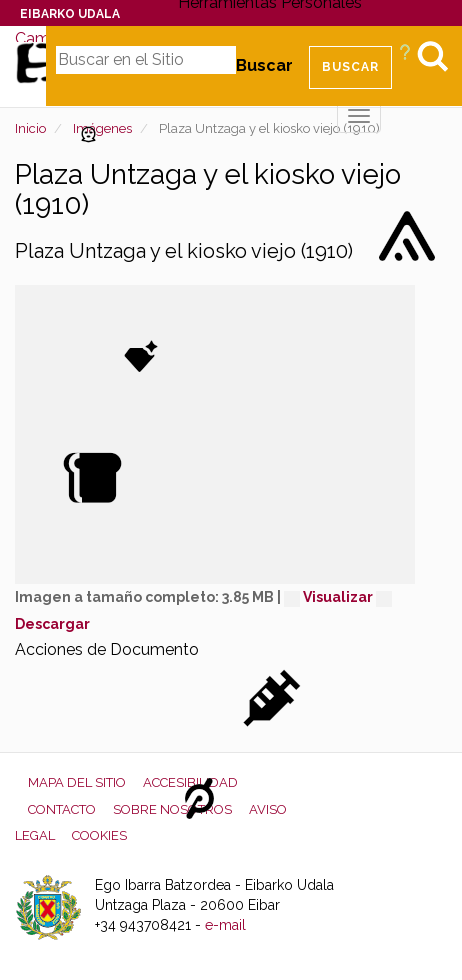 This screenshot has height=980, width=462. Describe the element at coordinates (405, 52) in the screenshot. I see `access help or support information` at that location.